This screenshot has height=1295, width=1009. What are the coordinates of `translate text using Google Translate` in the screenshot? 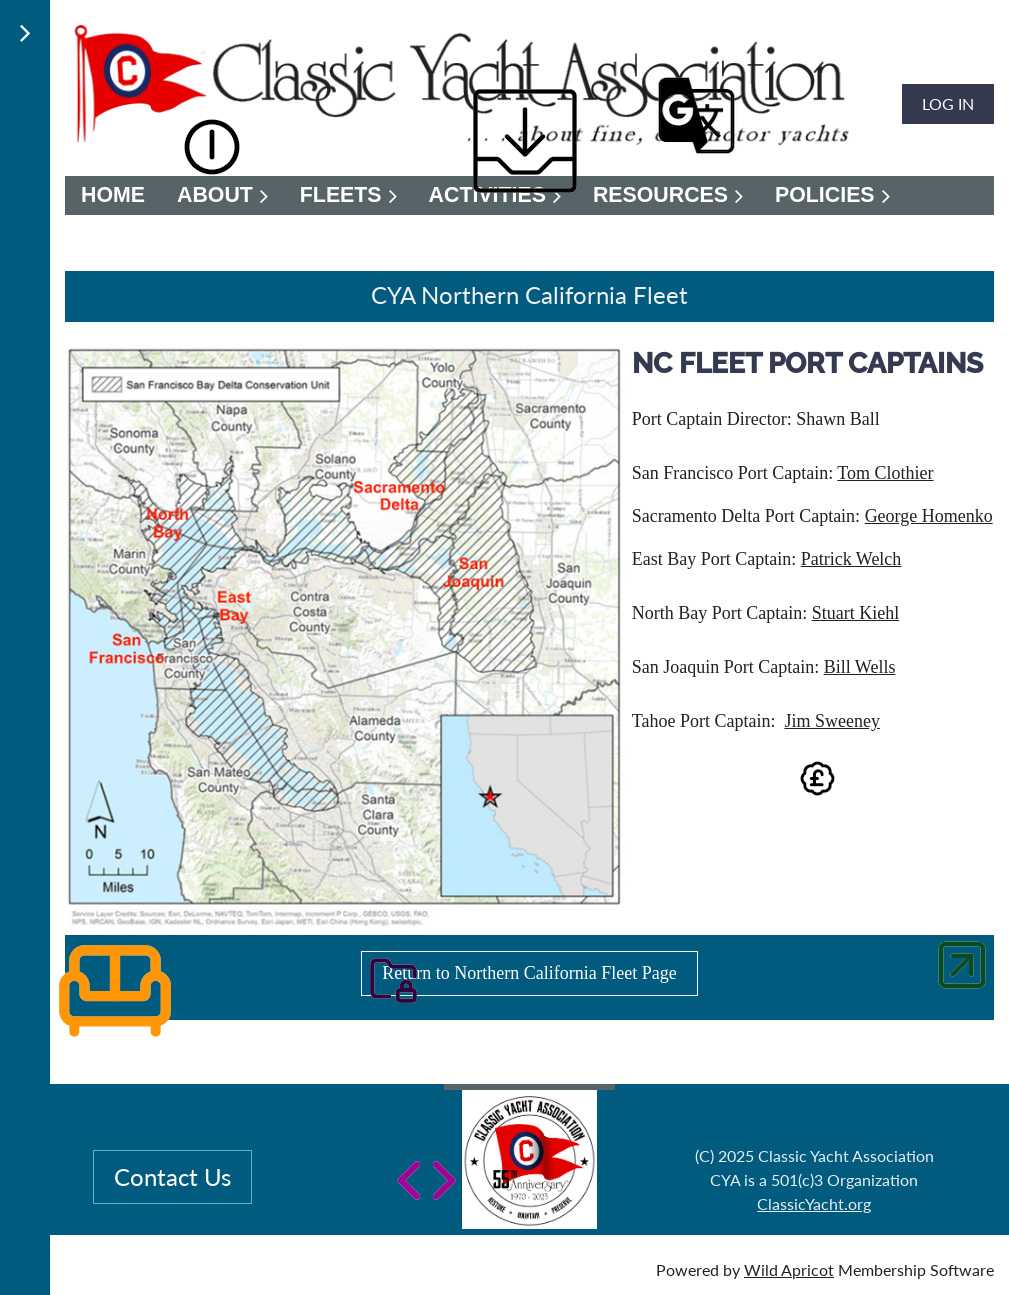 It's located at (696, 115).